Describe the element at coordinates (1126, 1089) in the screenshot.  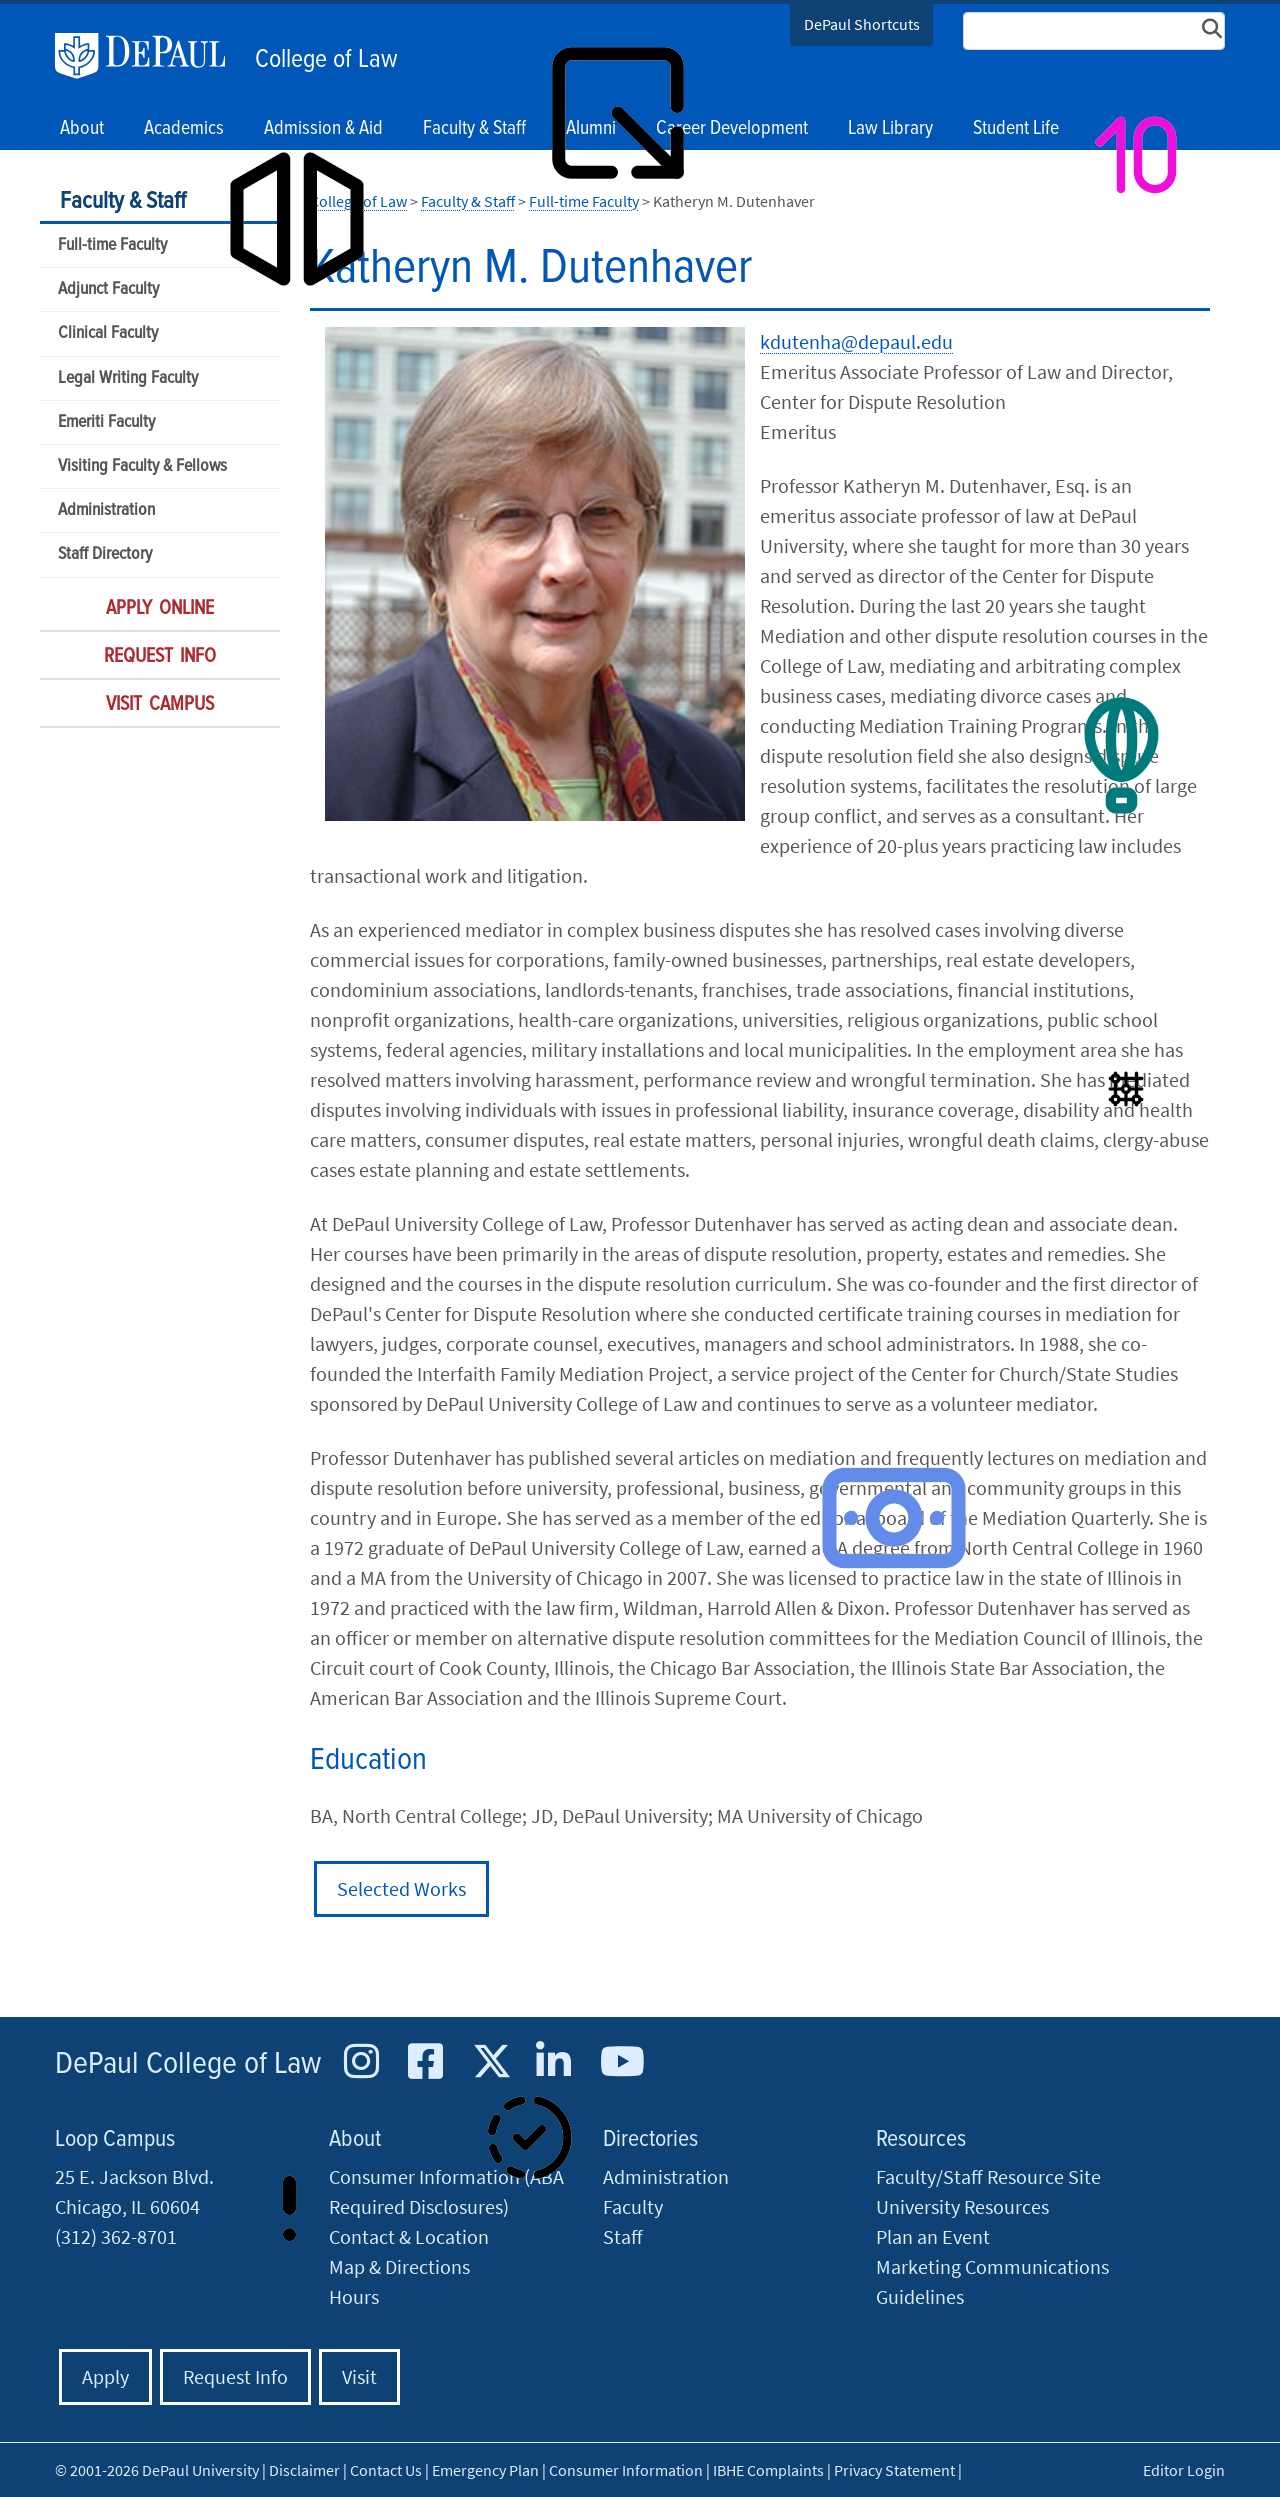
I see `play go board game` at that location.